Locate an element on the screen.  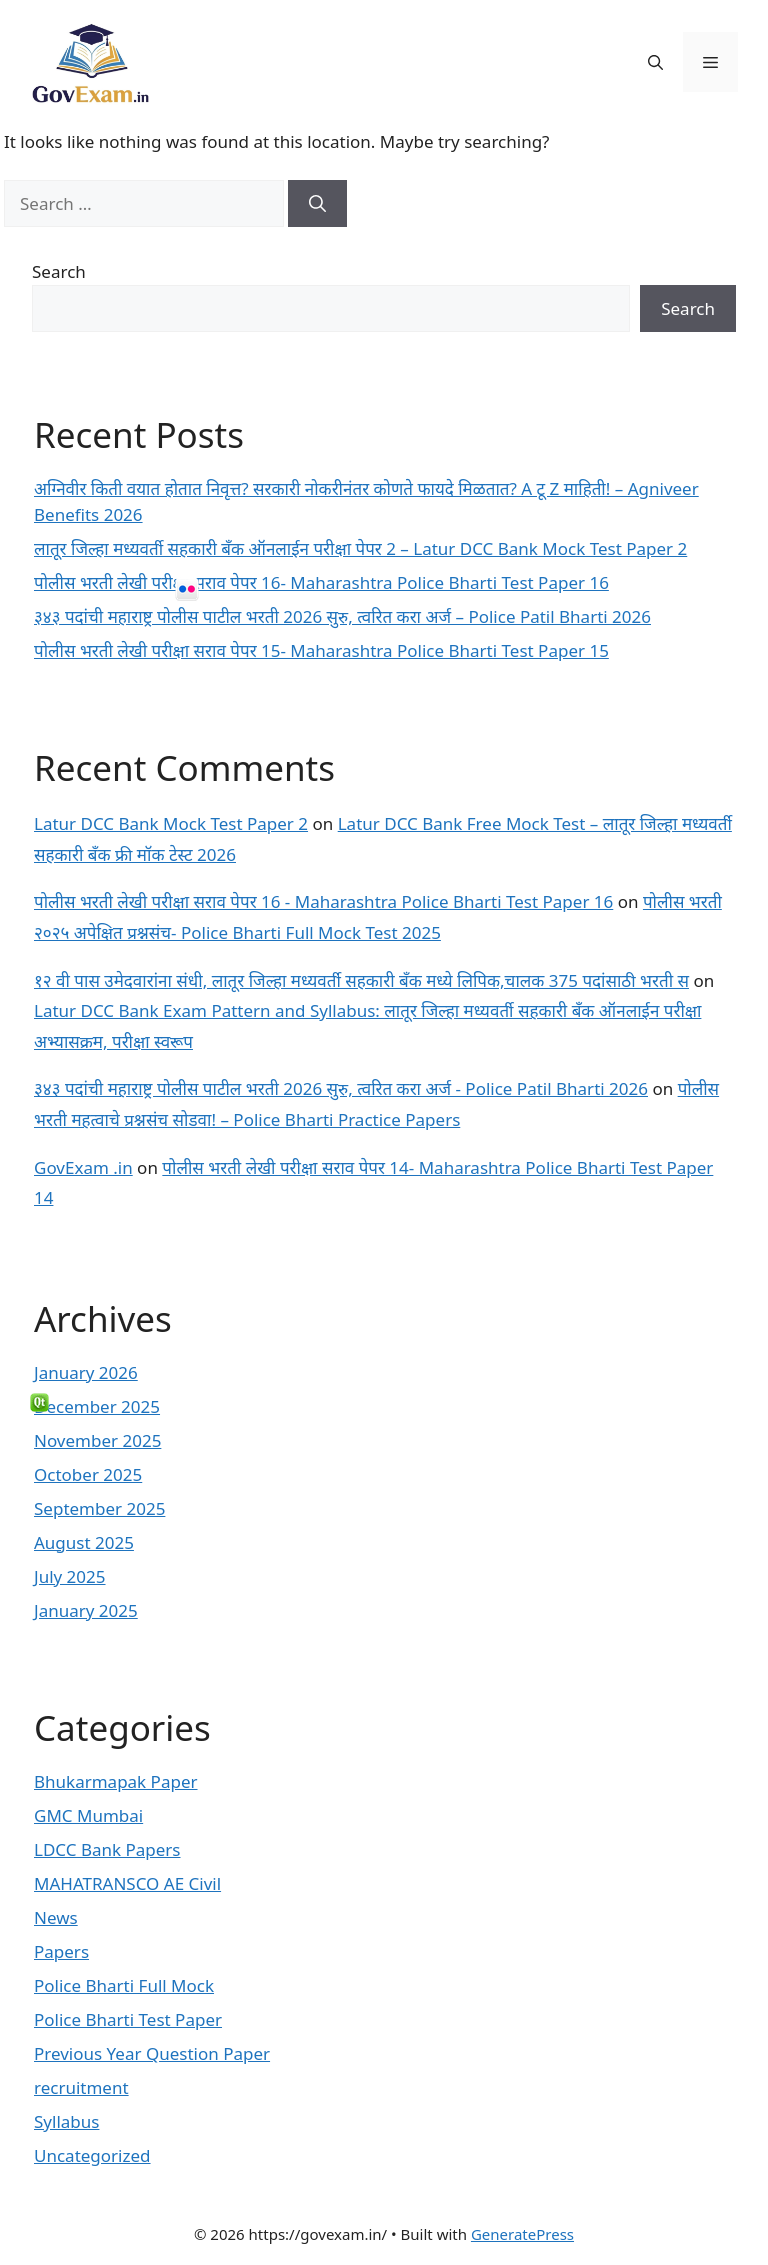
open qt configuration settings is located at coordinates (39, 1402).